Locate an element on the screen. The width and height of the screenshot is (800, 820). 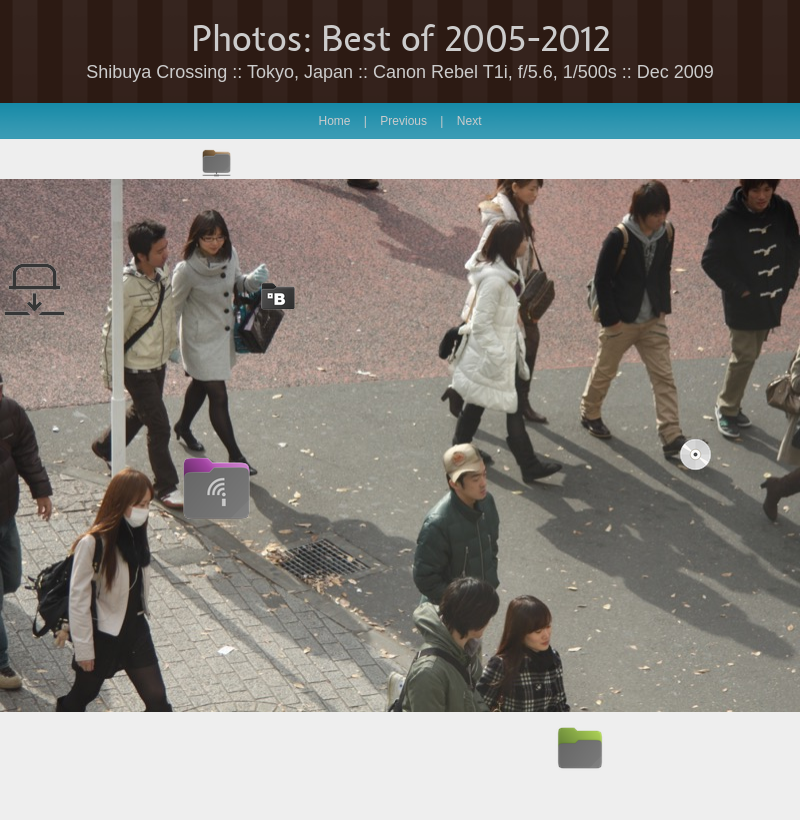
indicates a DVD-ROM drive or disc is located at coordinates (695, 454).